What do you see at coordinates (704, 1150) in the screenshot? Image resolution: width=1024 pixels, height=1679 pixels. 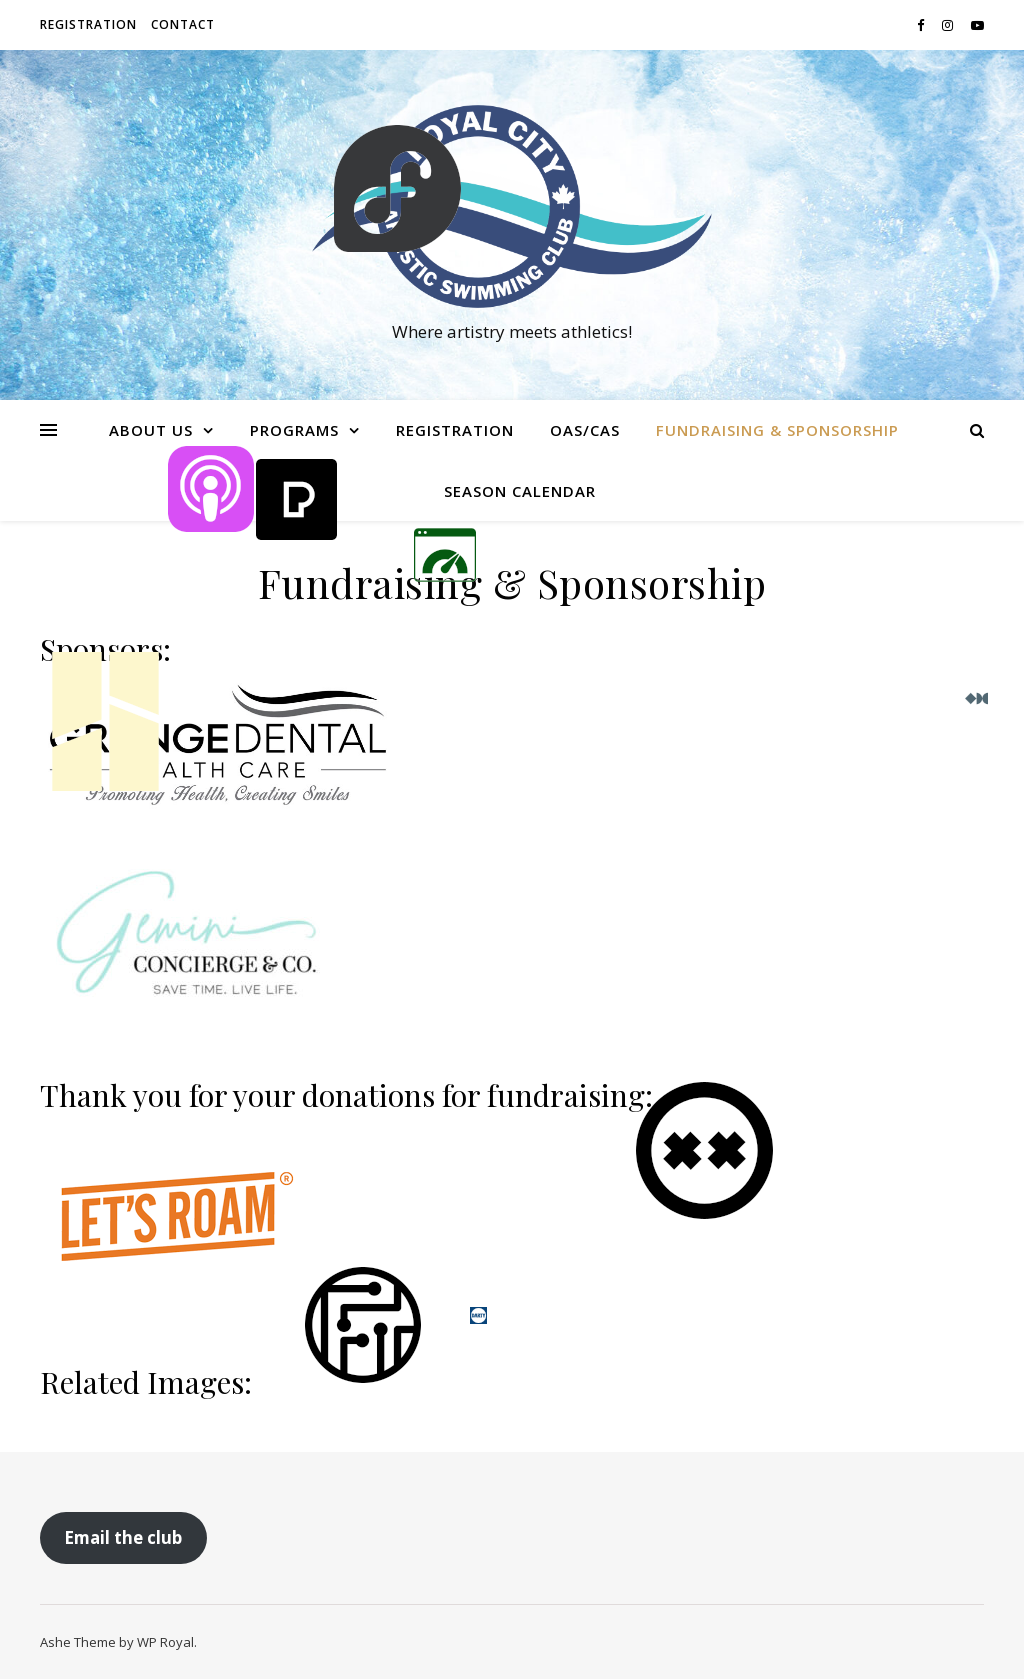 I see `facepunch studios logo` at bounding box center [704, 1150].